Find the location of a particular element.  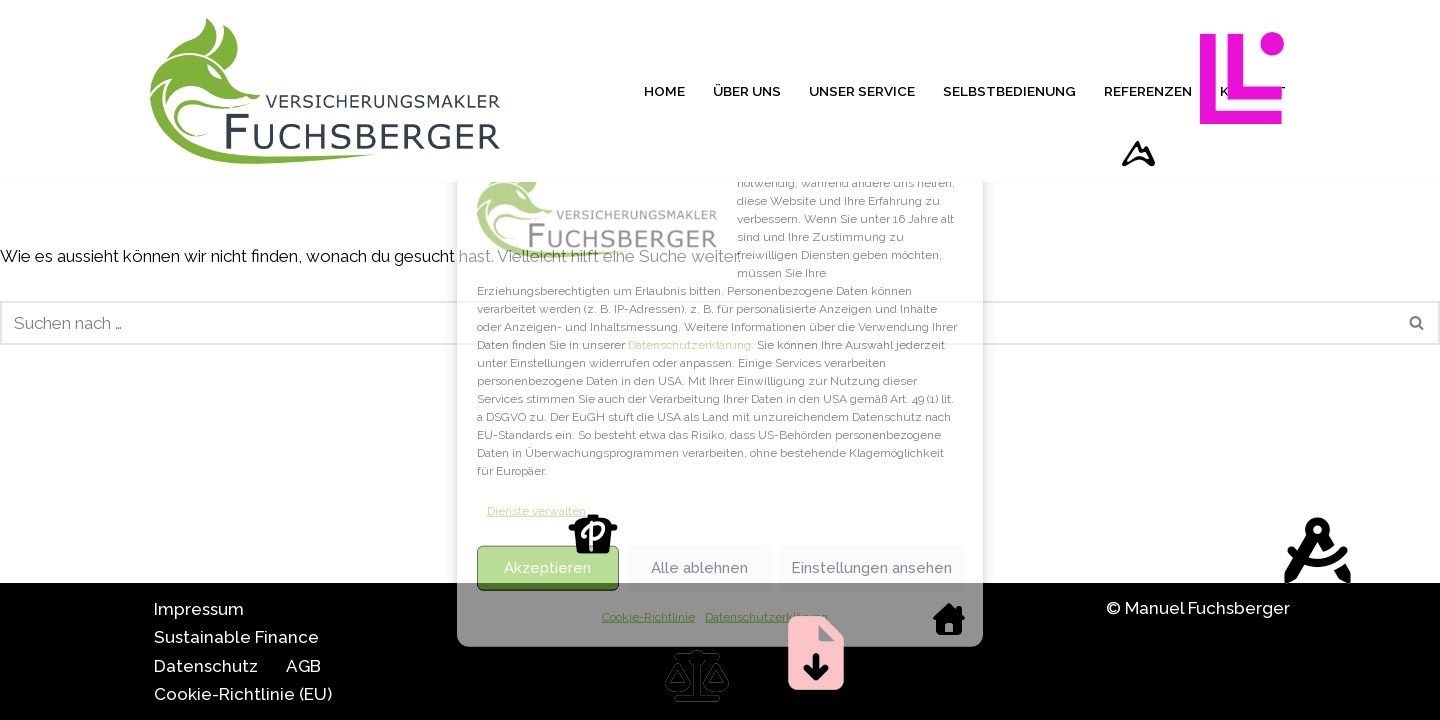

download file is located at coordinates (816, 653).